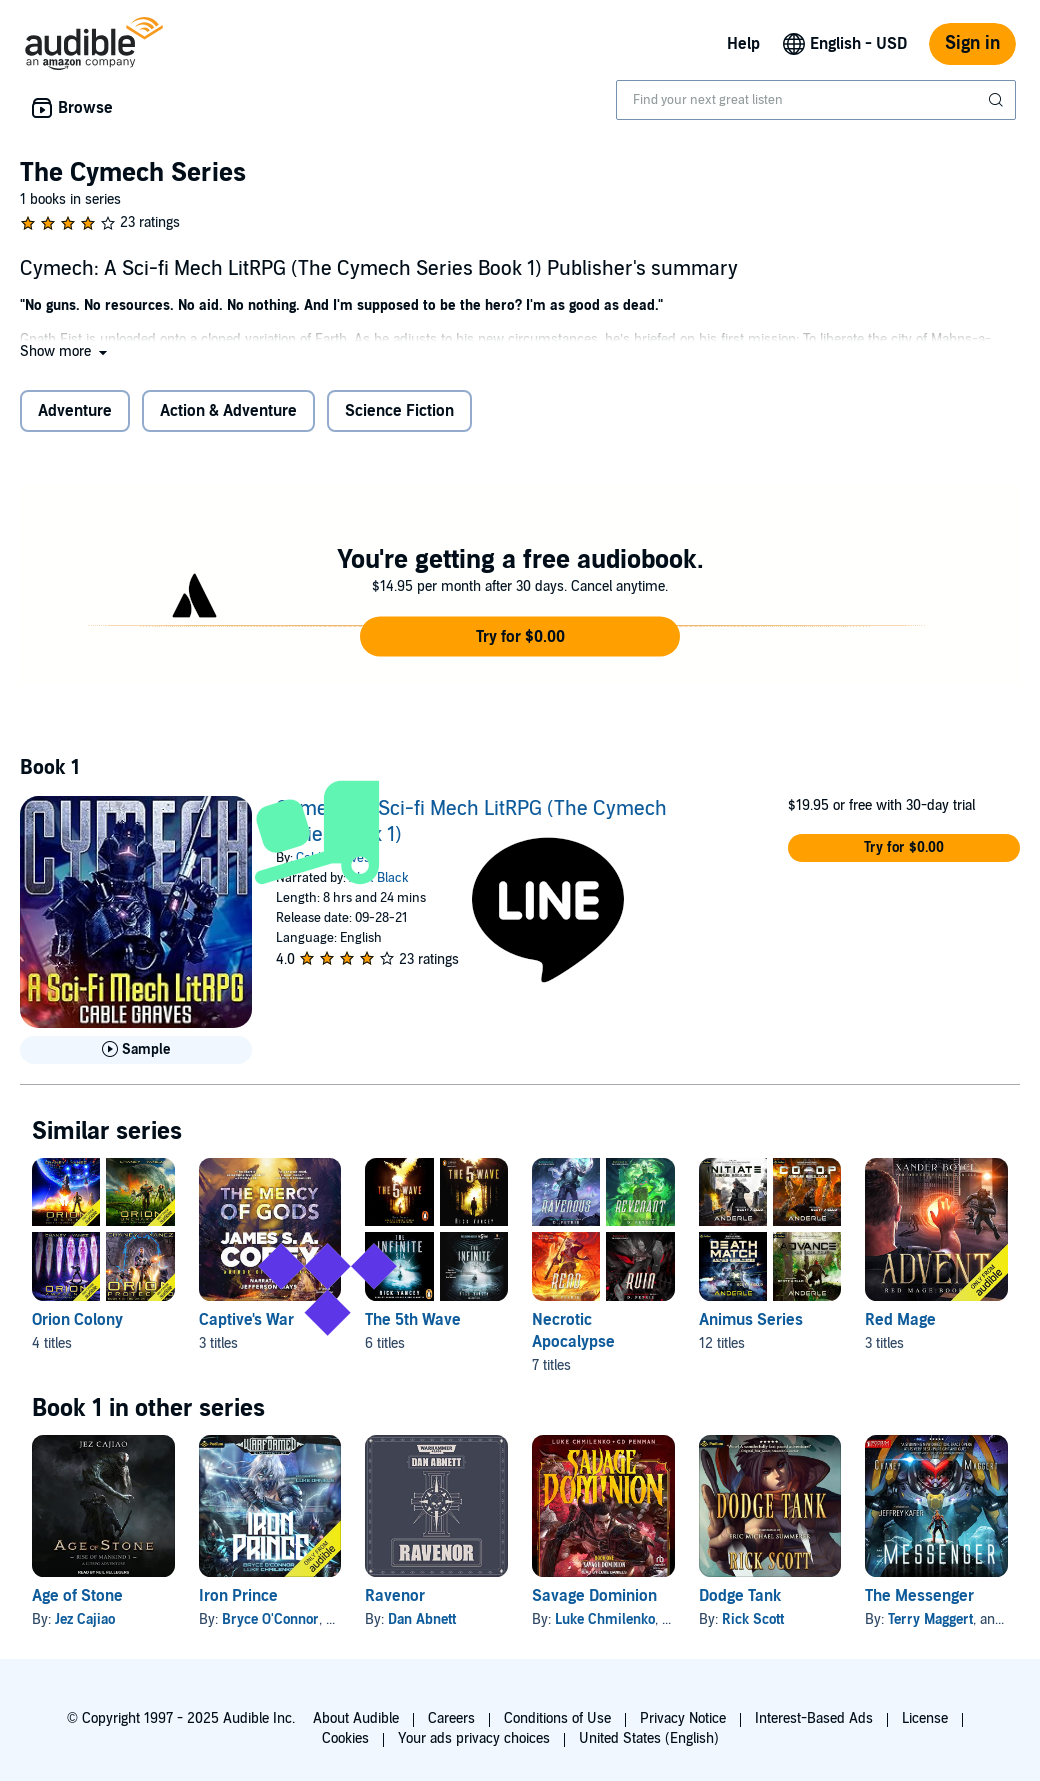 Image resolution: width=1040 pixels, height=1781 pixels. Describe the element at coordinates (194, 595) in the screenshot. I see `atlassian company logo` at that location.